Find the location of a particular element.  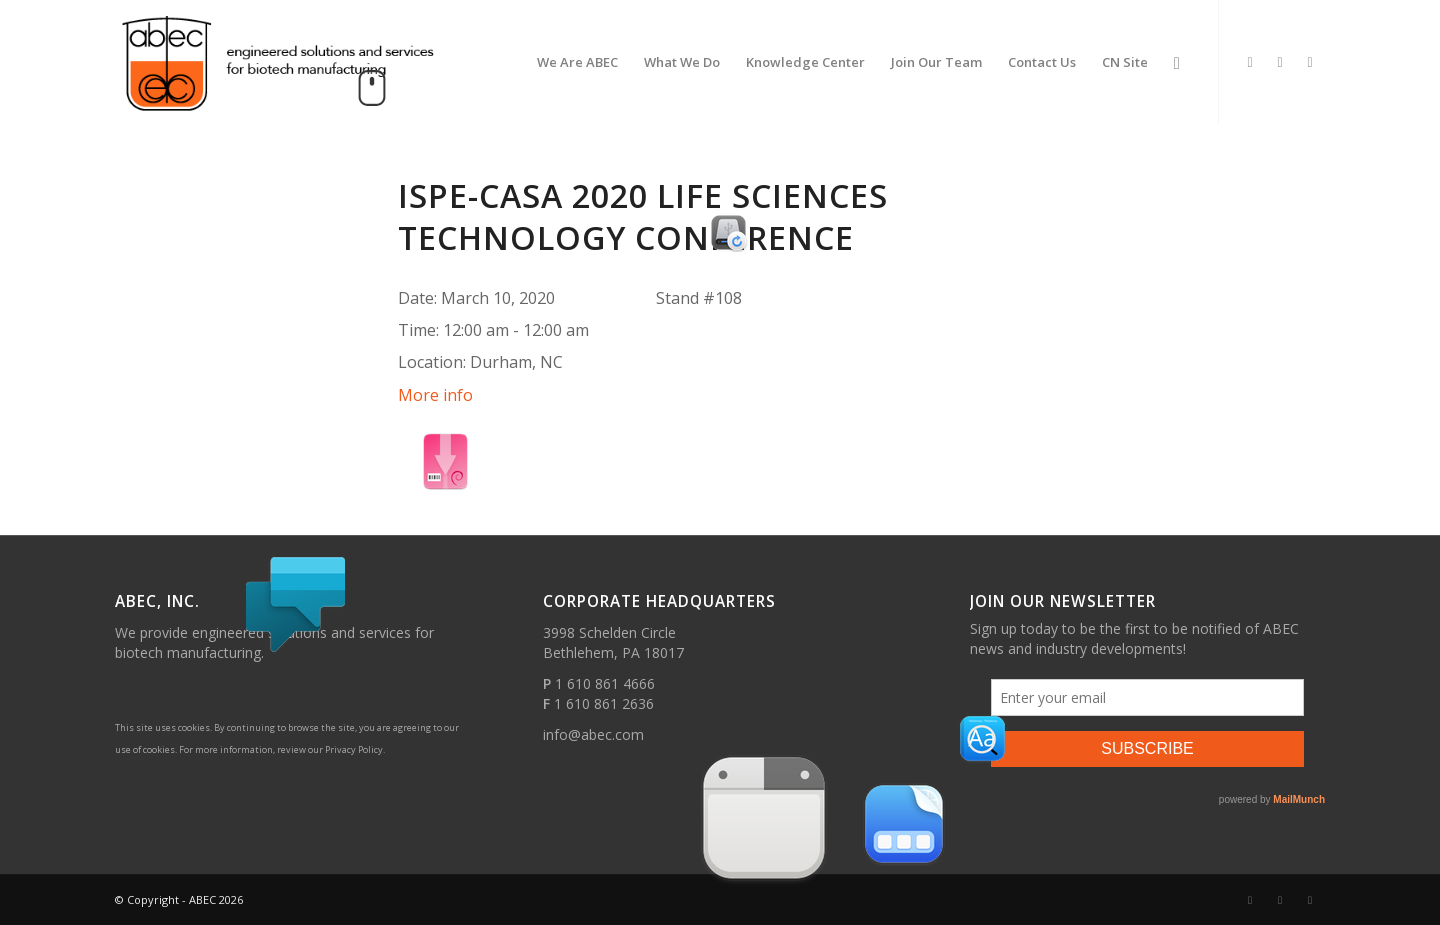

access mouse settings is located at coordinates (372, 88).